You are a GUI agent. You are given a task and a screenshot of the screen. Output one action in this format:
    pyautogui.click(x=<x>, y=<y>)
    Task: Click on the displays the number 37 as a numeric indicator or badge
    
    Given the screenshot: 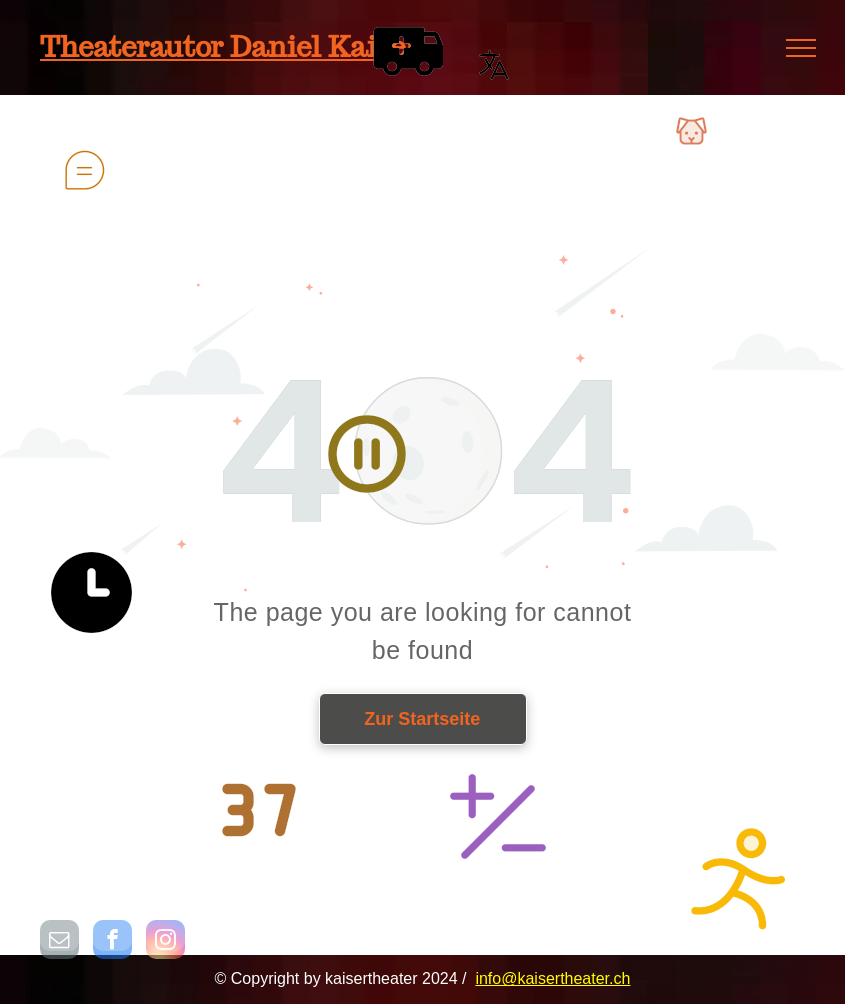 What is the action you would take?
    pyautogui.click(x=259, y=810)
    